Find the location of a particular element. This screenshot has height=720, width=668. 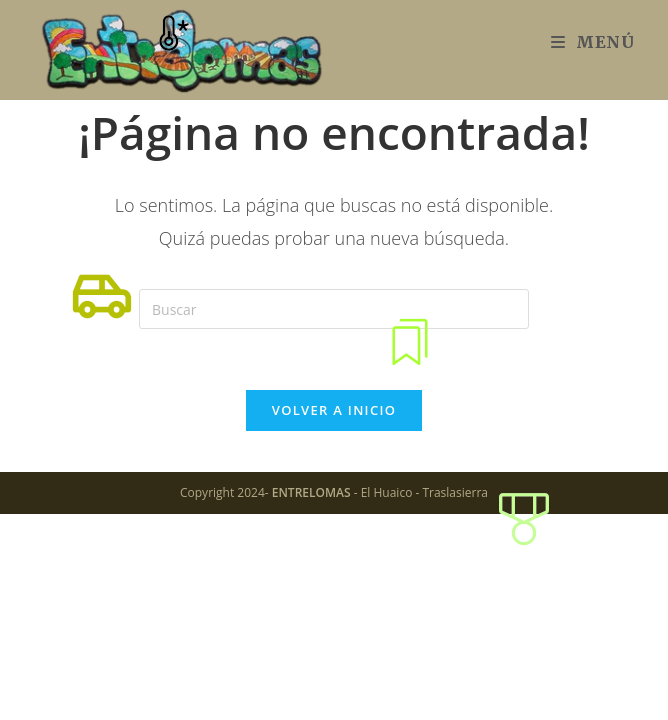

view achievements or awards is located at coordinates (524, 516).